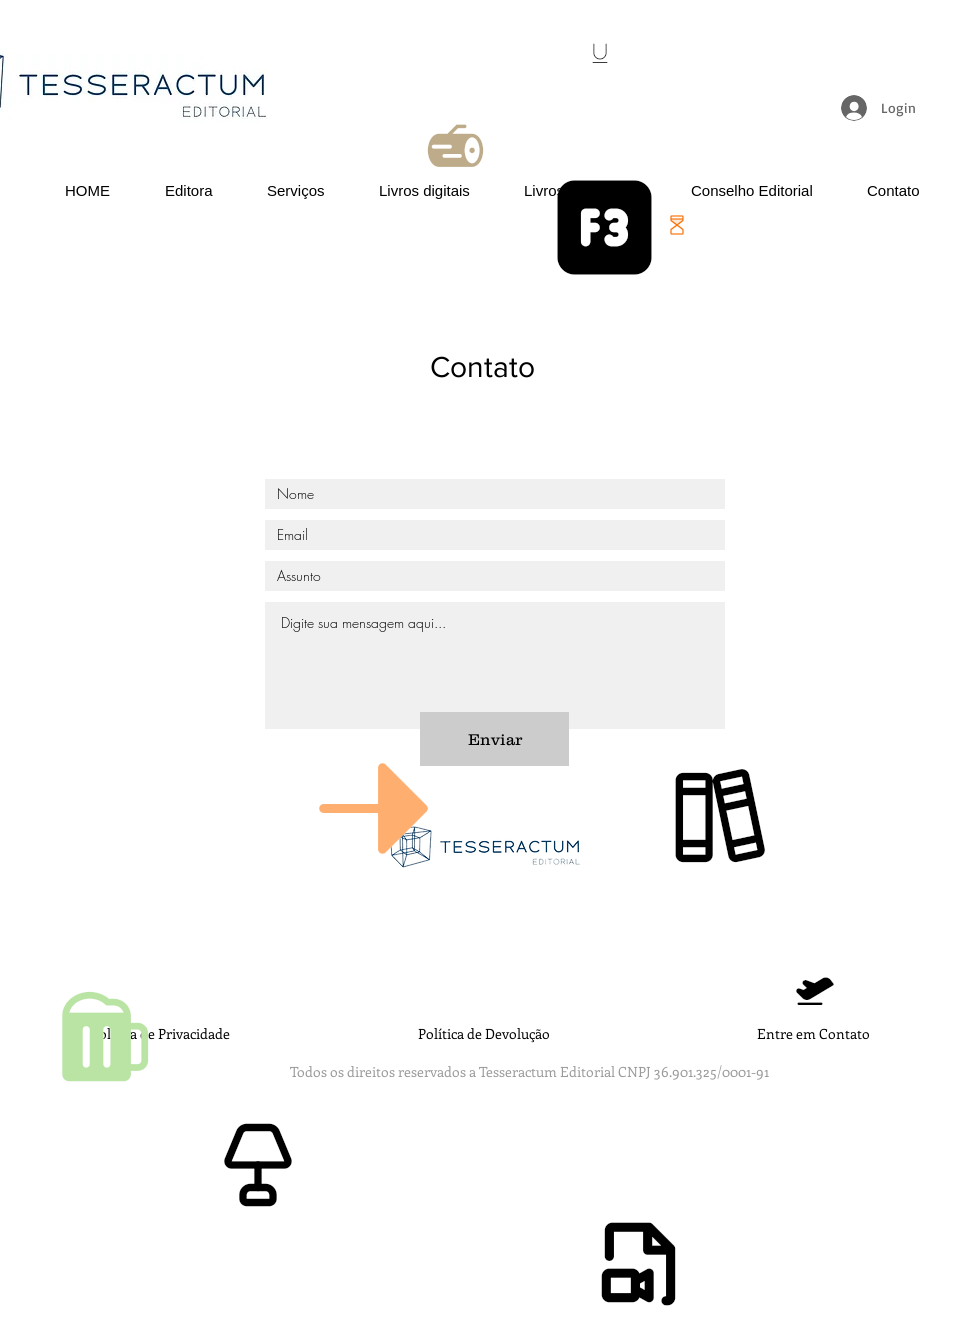 This screenshot has height=1323, width=980. I want to click on navigate to the next item or screen, so click(373, 808).